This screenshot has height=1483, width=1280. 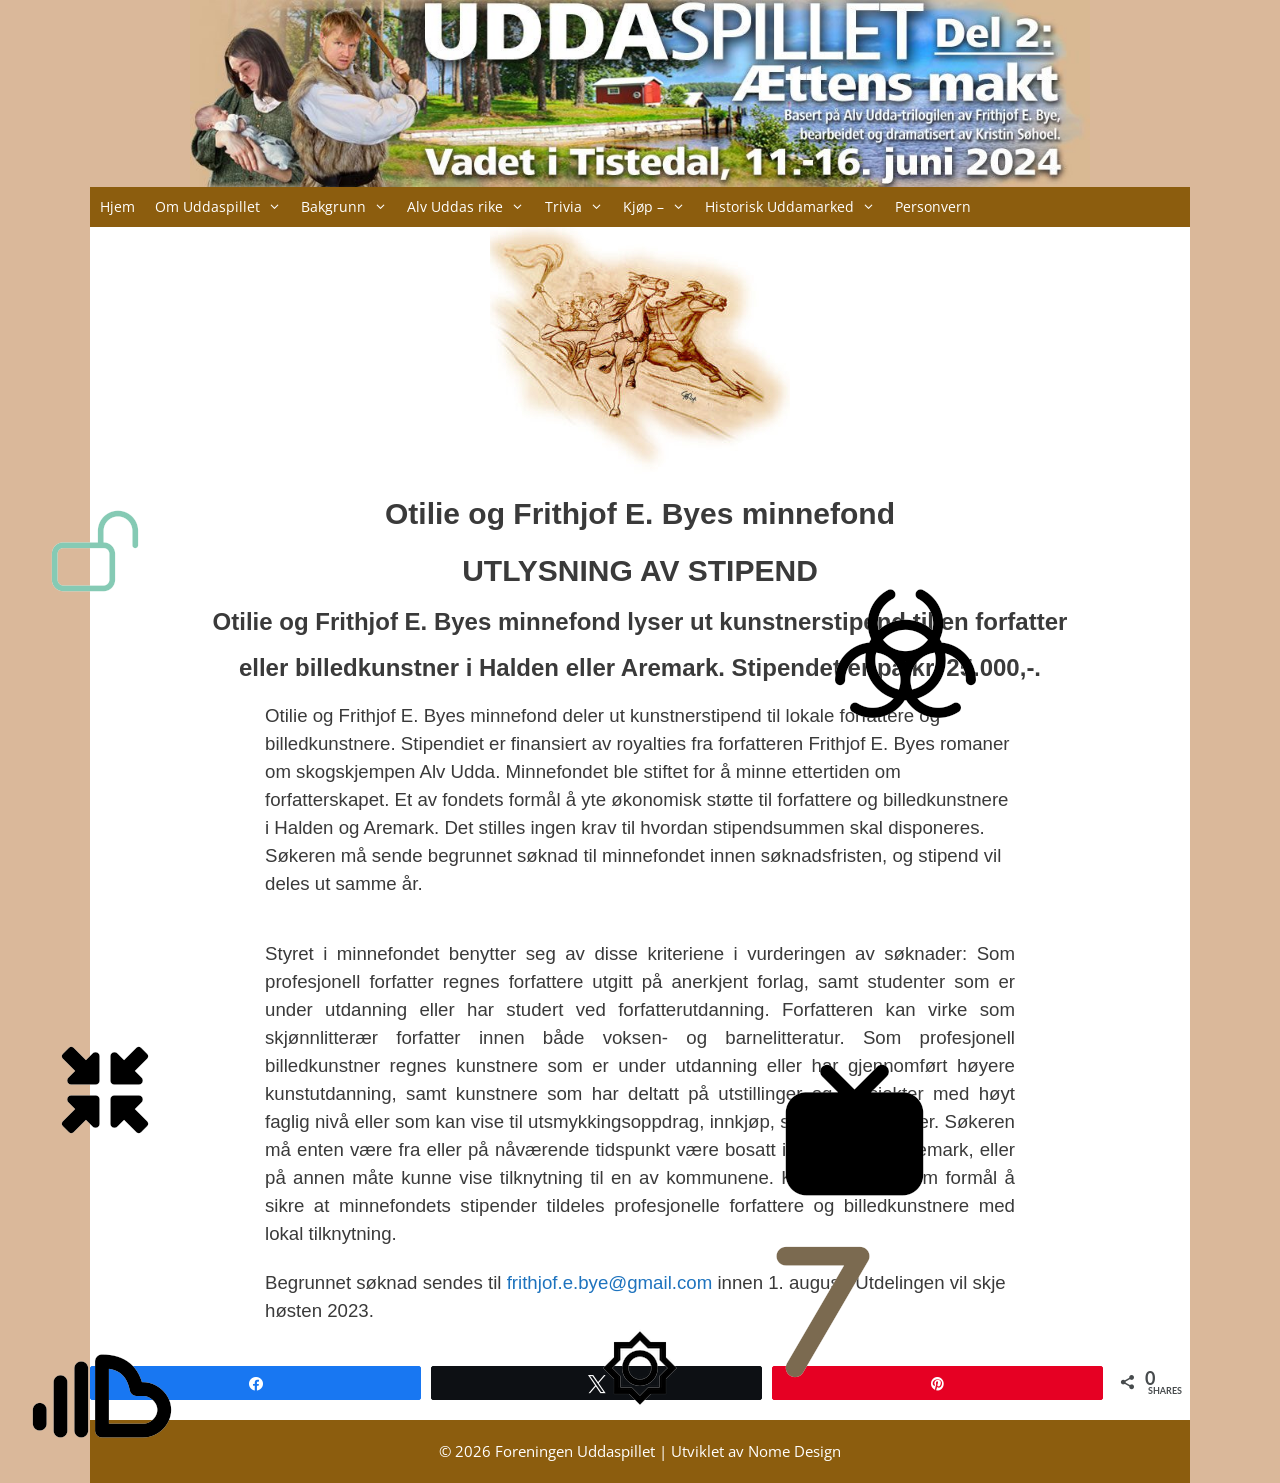 I want to click on open soundcloud, so click(x=102, y=1396).